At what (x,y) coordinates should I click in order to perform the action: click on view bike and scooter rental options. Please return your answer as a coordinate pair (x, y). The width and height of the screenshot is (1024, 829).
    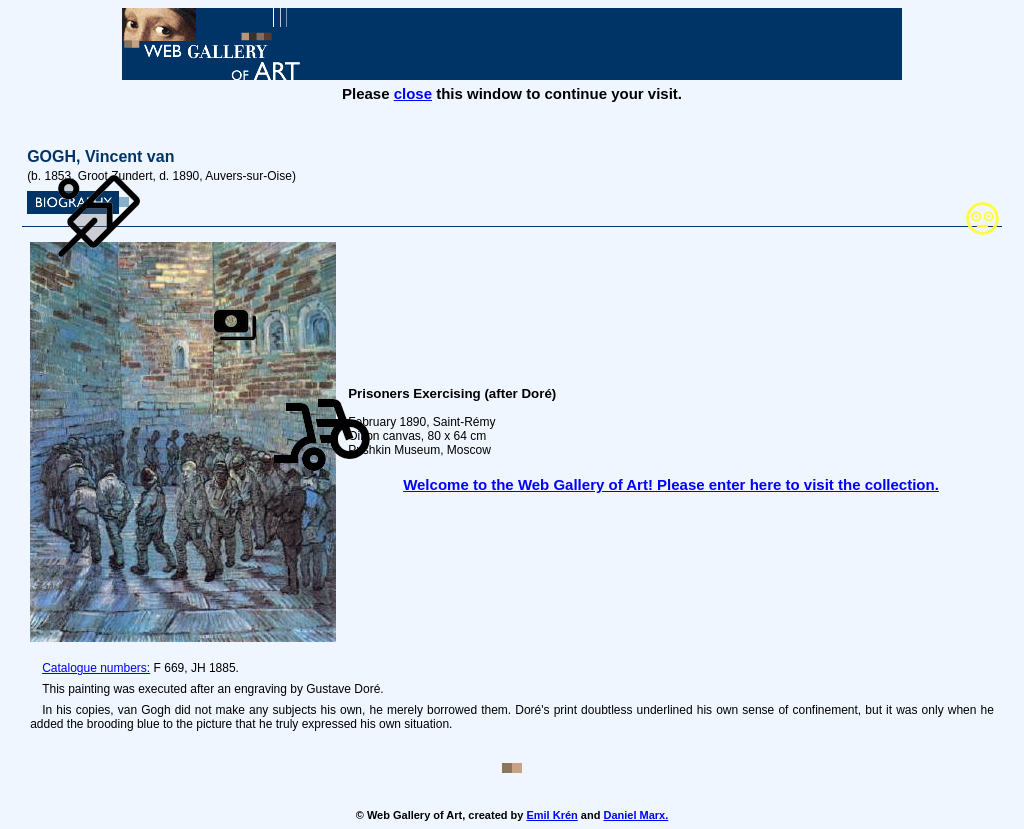
    Looking at the image, I should click on (322, 435).